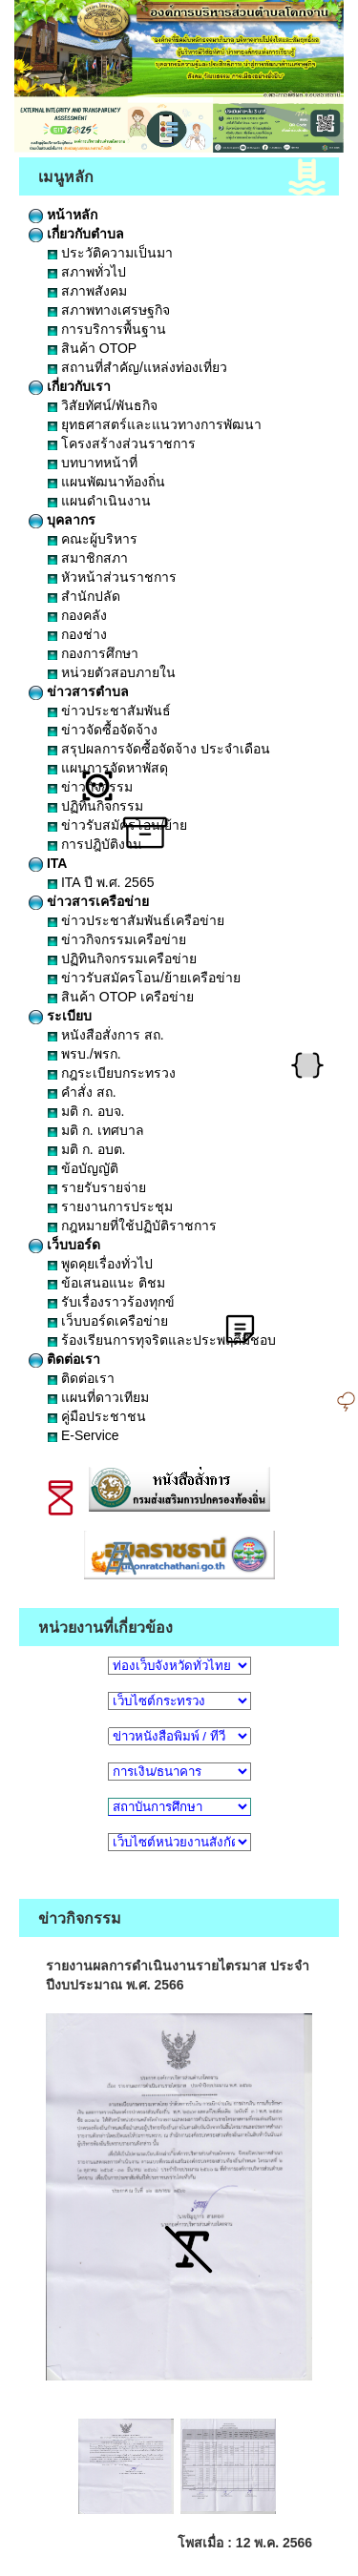 This screenshot has height=2576, width=358. What do you see at coordinates (60, 1497) in the screenshot?
I see `indicates a timer with significant time remaining` at bounding box center [60, 1497].